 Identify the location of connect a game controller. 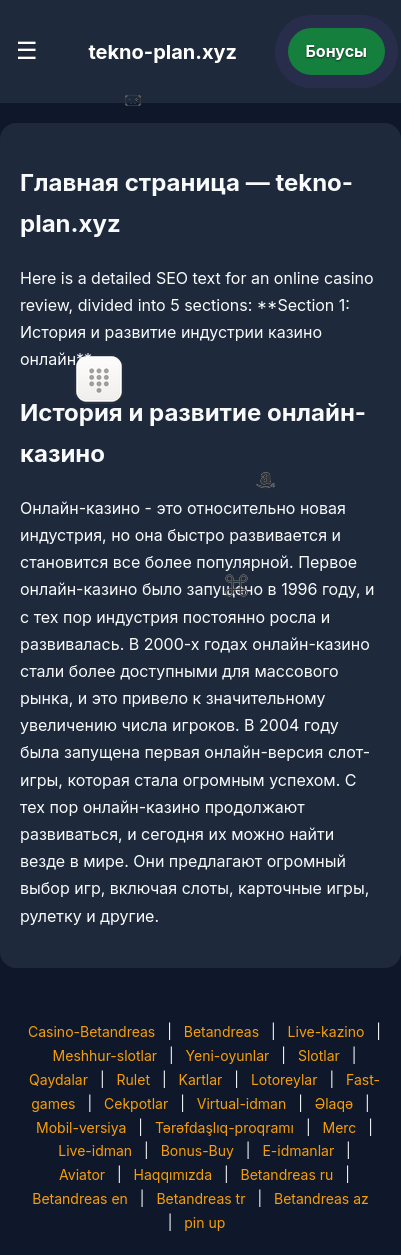
(133, 101).